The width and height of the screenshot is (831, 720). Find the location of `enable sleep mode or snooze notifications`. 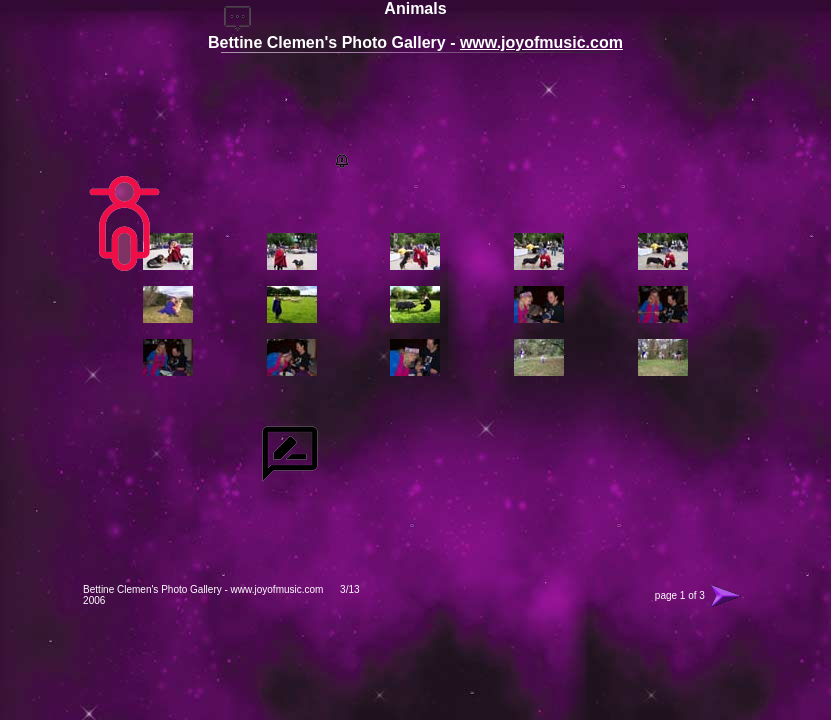

enable sleep mode or snooze notifications is located at coordinates (342, 161).